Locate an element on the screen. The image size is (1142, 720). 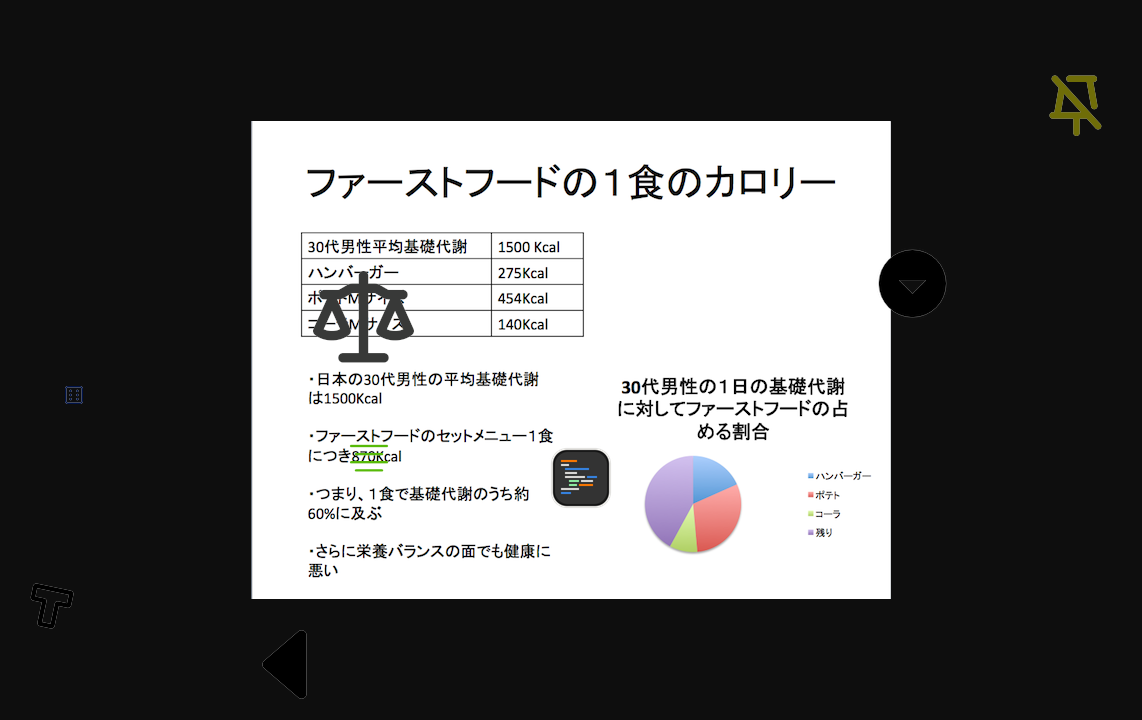
unpin an item from your saved collection is located at coordinates (1076, 102).